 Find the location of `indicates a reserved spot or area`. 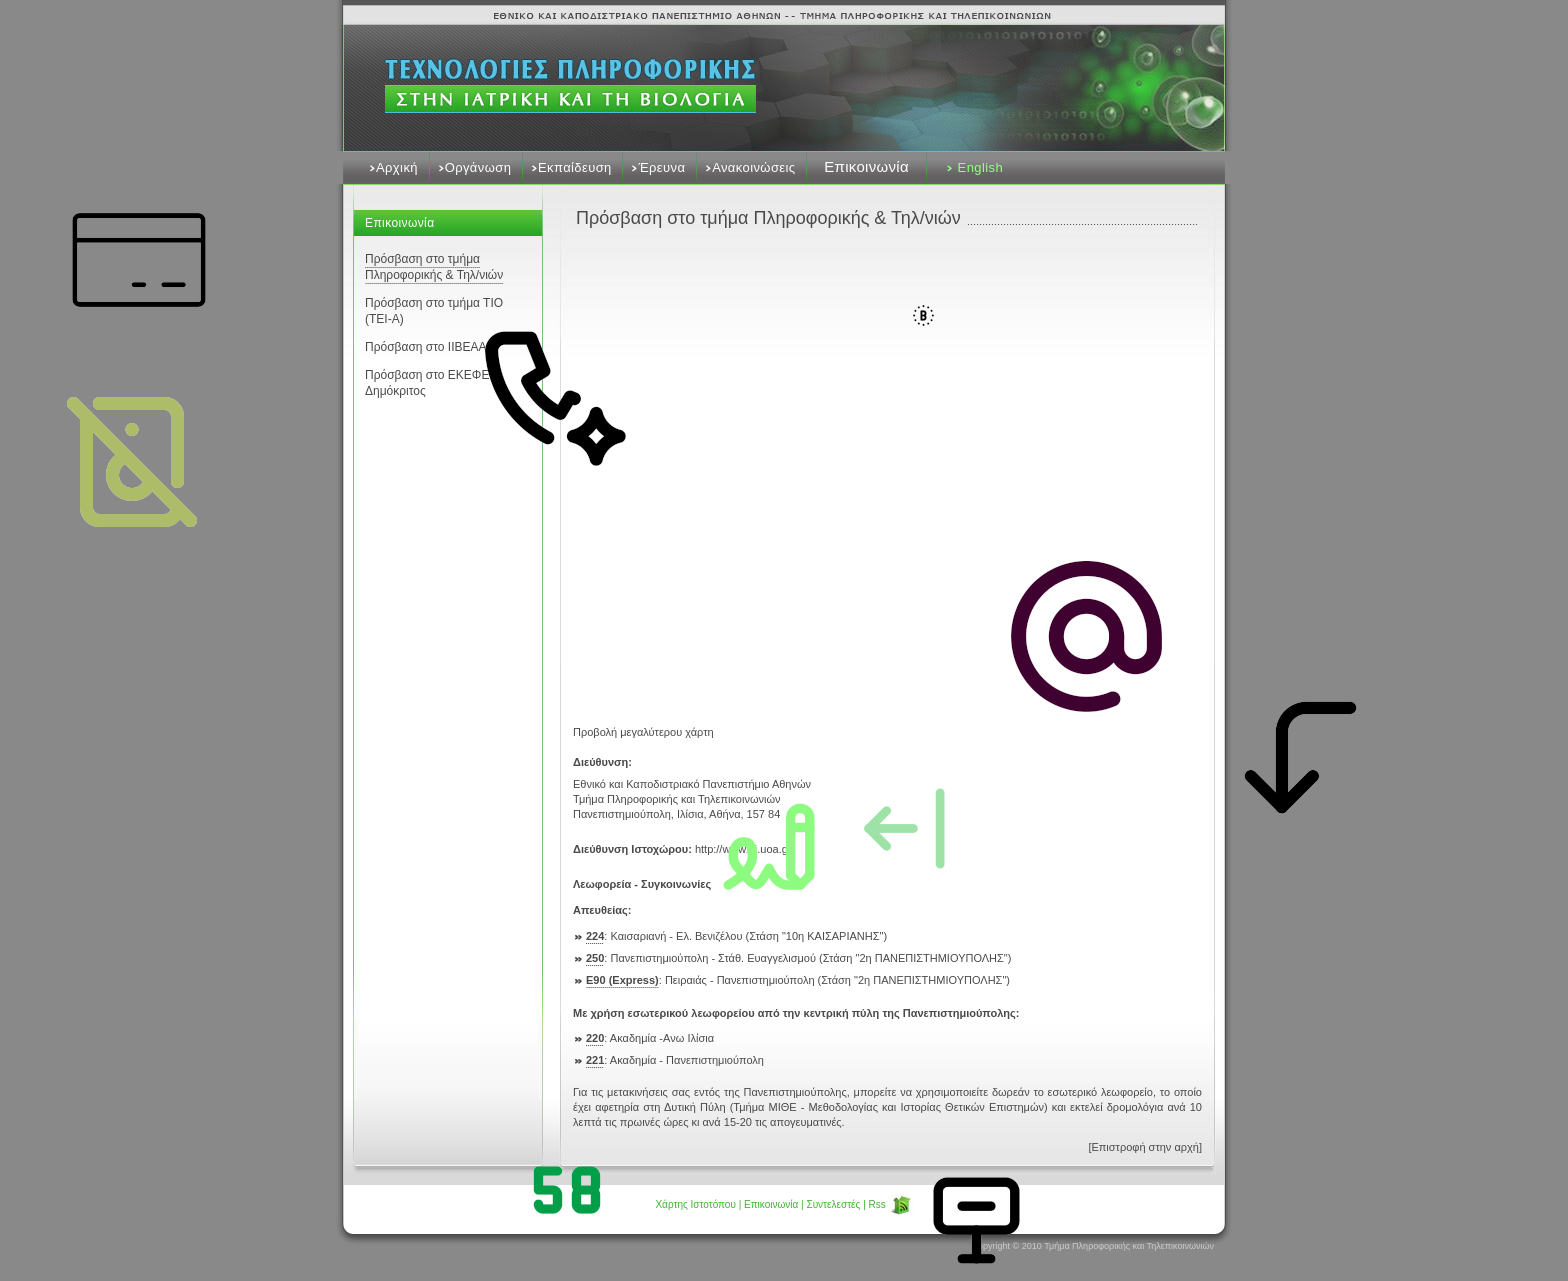

indicates a reserved spot or area is located at coordinates (976, 1220).